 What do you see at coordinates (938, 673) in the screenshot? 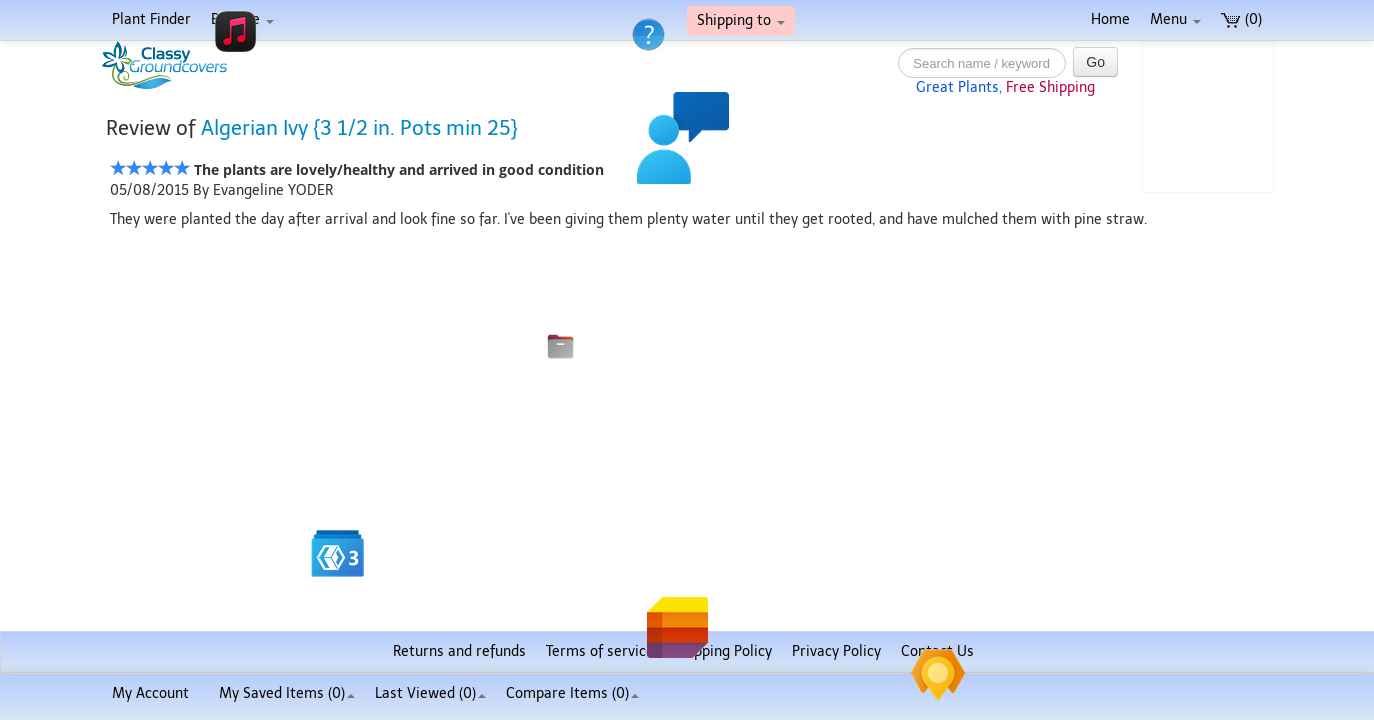
I see `open field service management app` at bounding box center [938, 673].